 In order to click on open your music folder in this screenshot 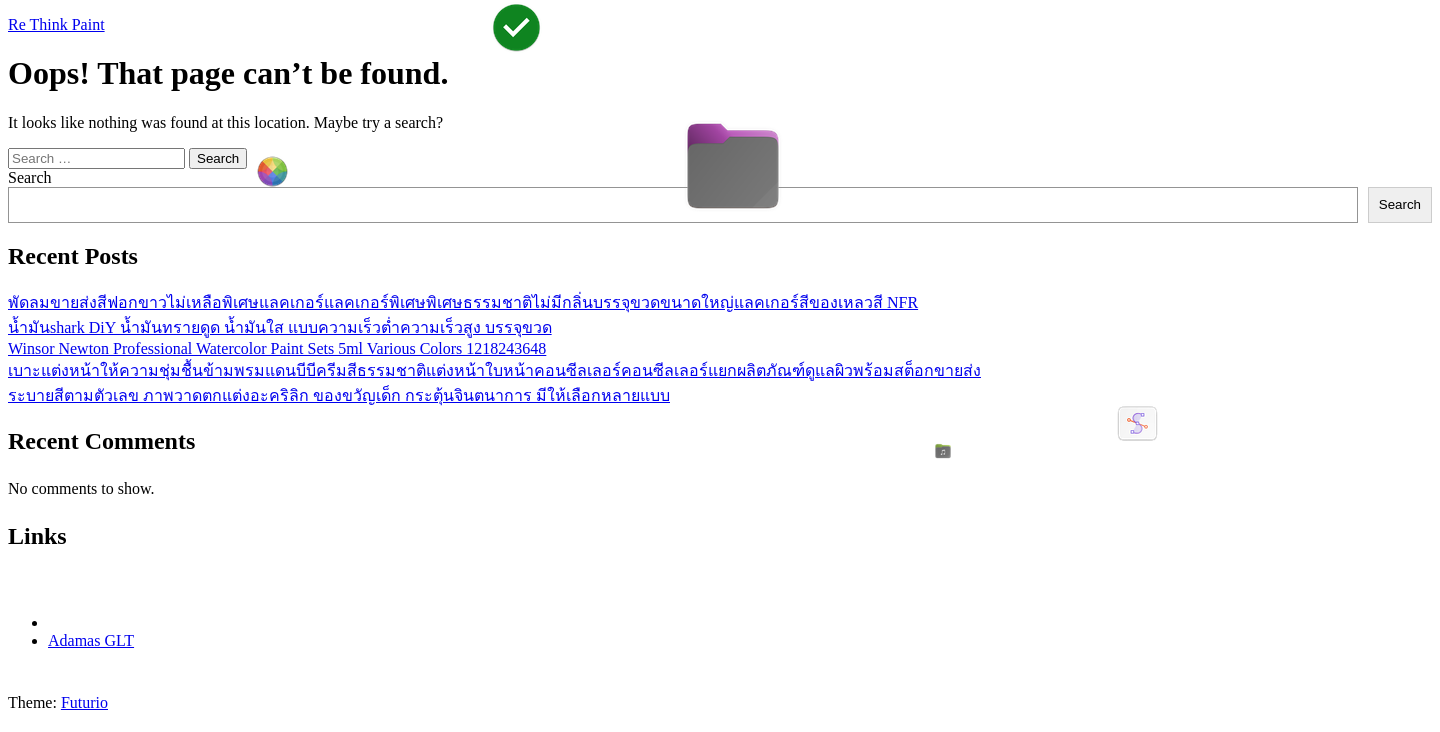, I will do `click(943, 451)`.